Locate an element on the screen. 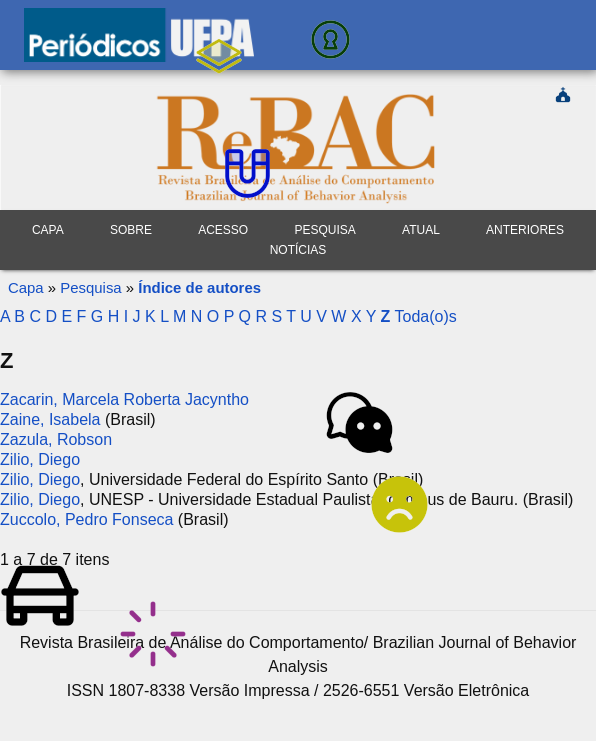 This screenshot has height=741, width=596. access vehicle or driving settings is located at coordinates (40, 597).